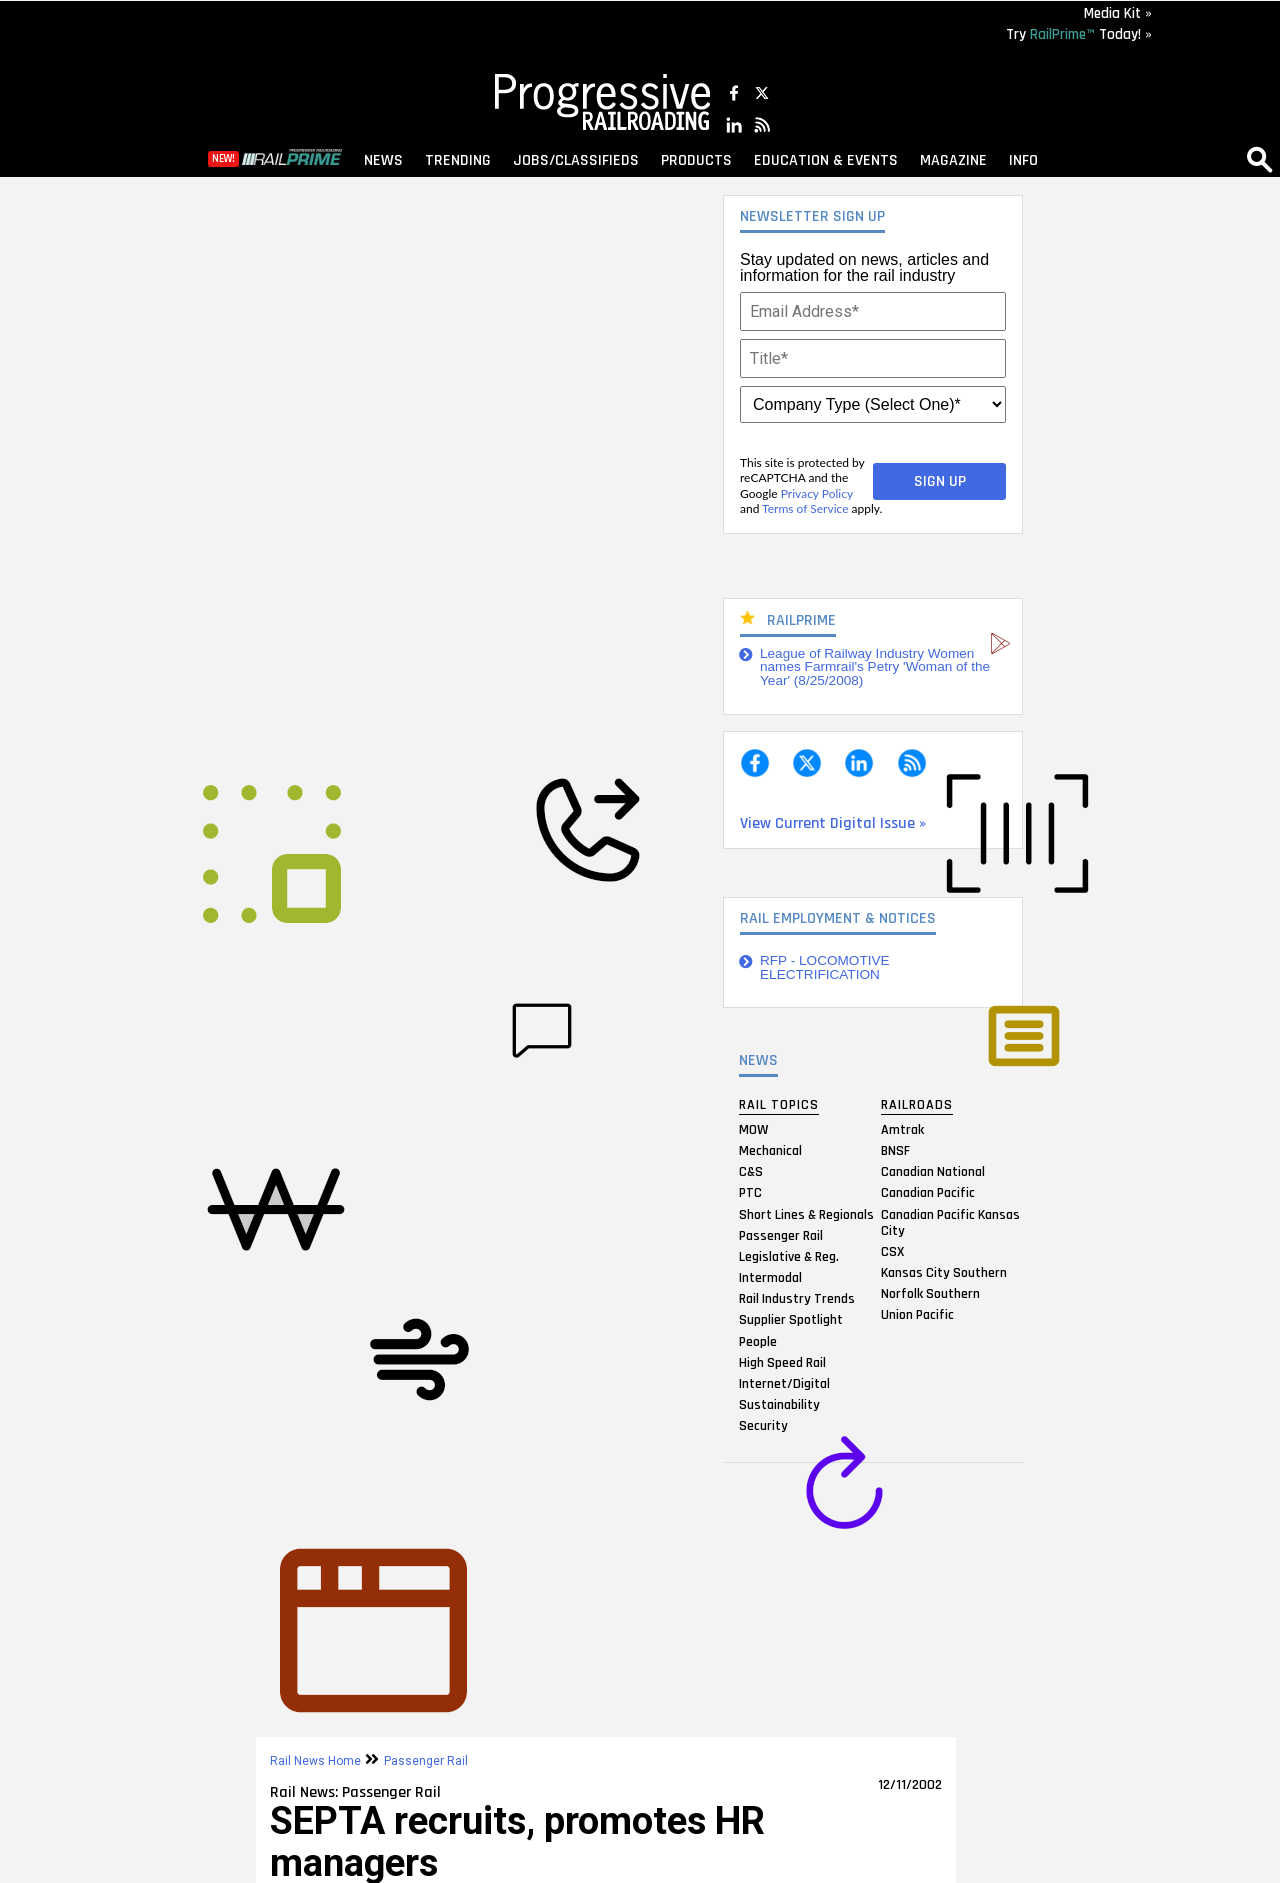 The width and height of the screenshot is (1280, 1883). Describe the element at coordinates (373, 1630) in the screenshot. I see `open in browser window` at that location.